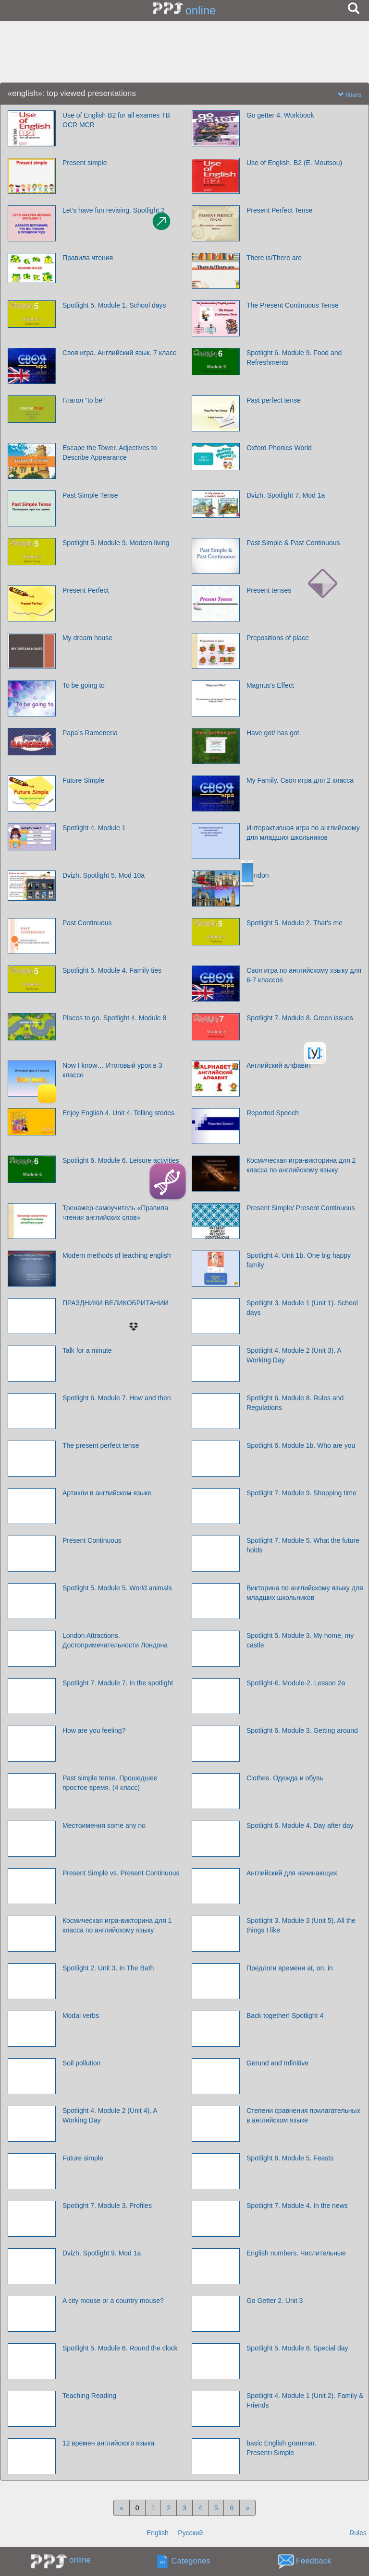 This screenshot has width=369, height=2576. Describe the element at coordinates (134, 1327) in the screenshot. I see `open Dropbox cloud storage` at that location.